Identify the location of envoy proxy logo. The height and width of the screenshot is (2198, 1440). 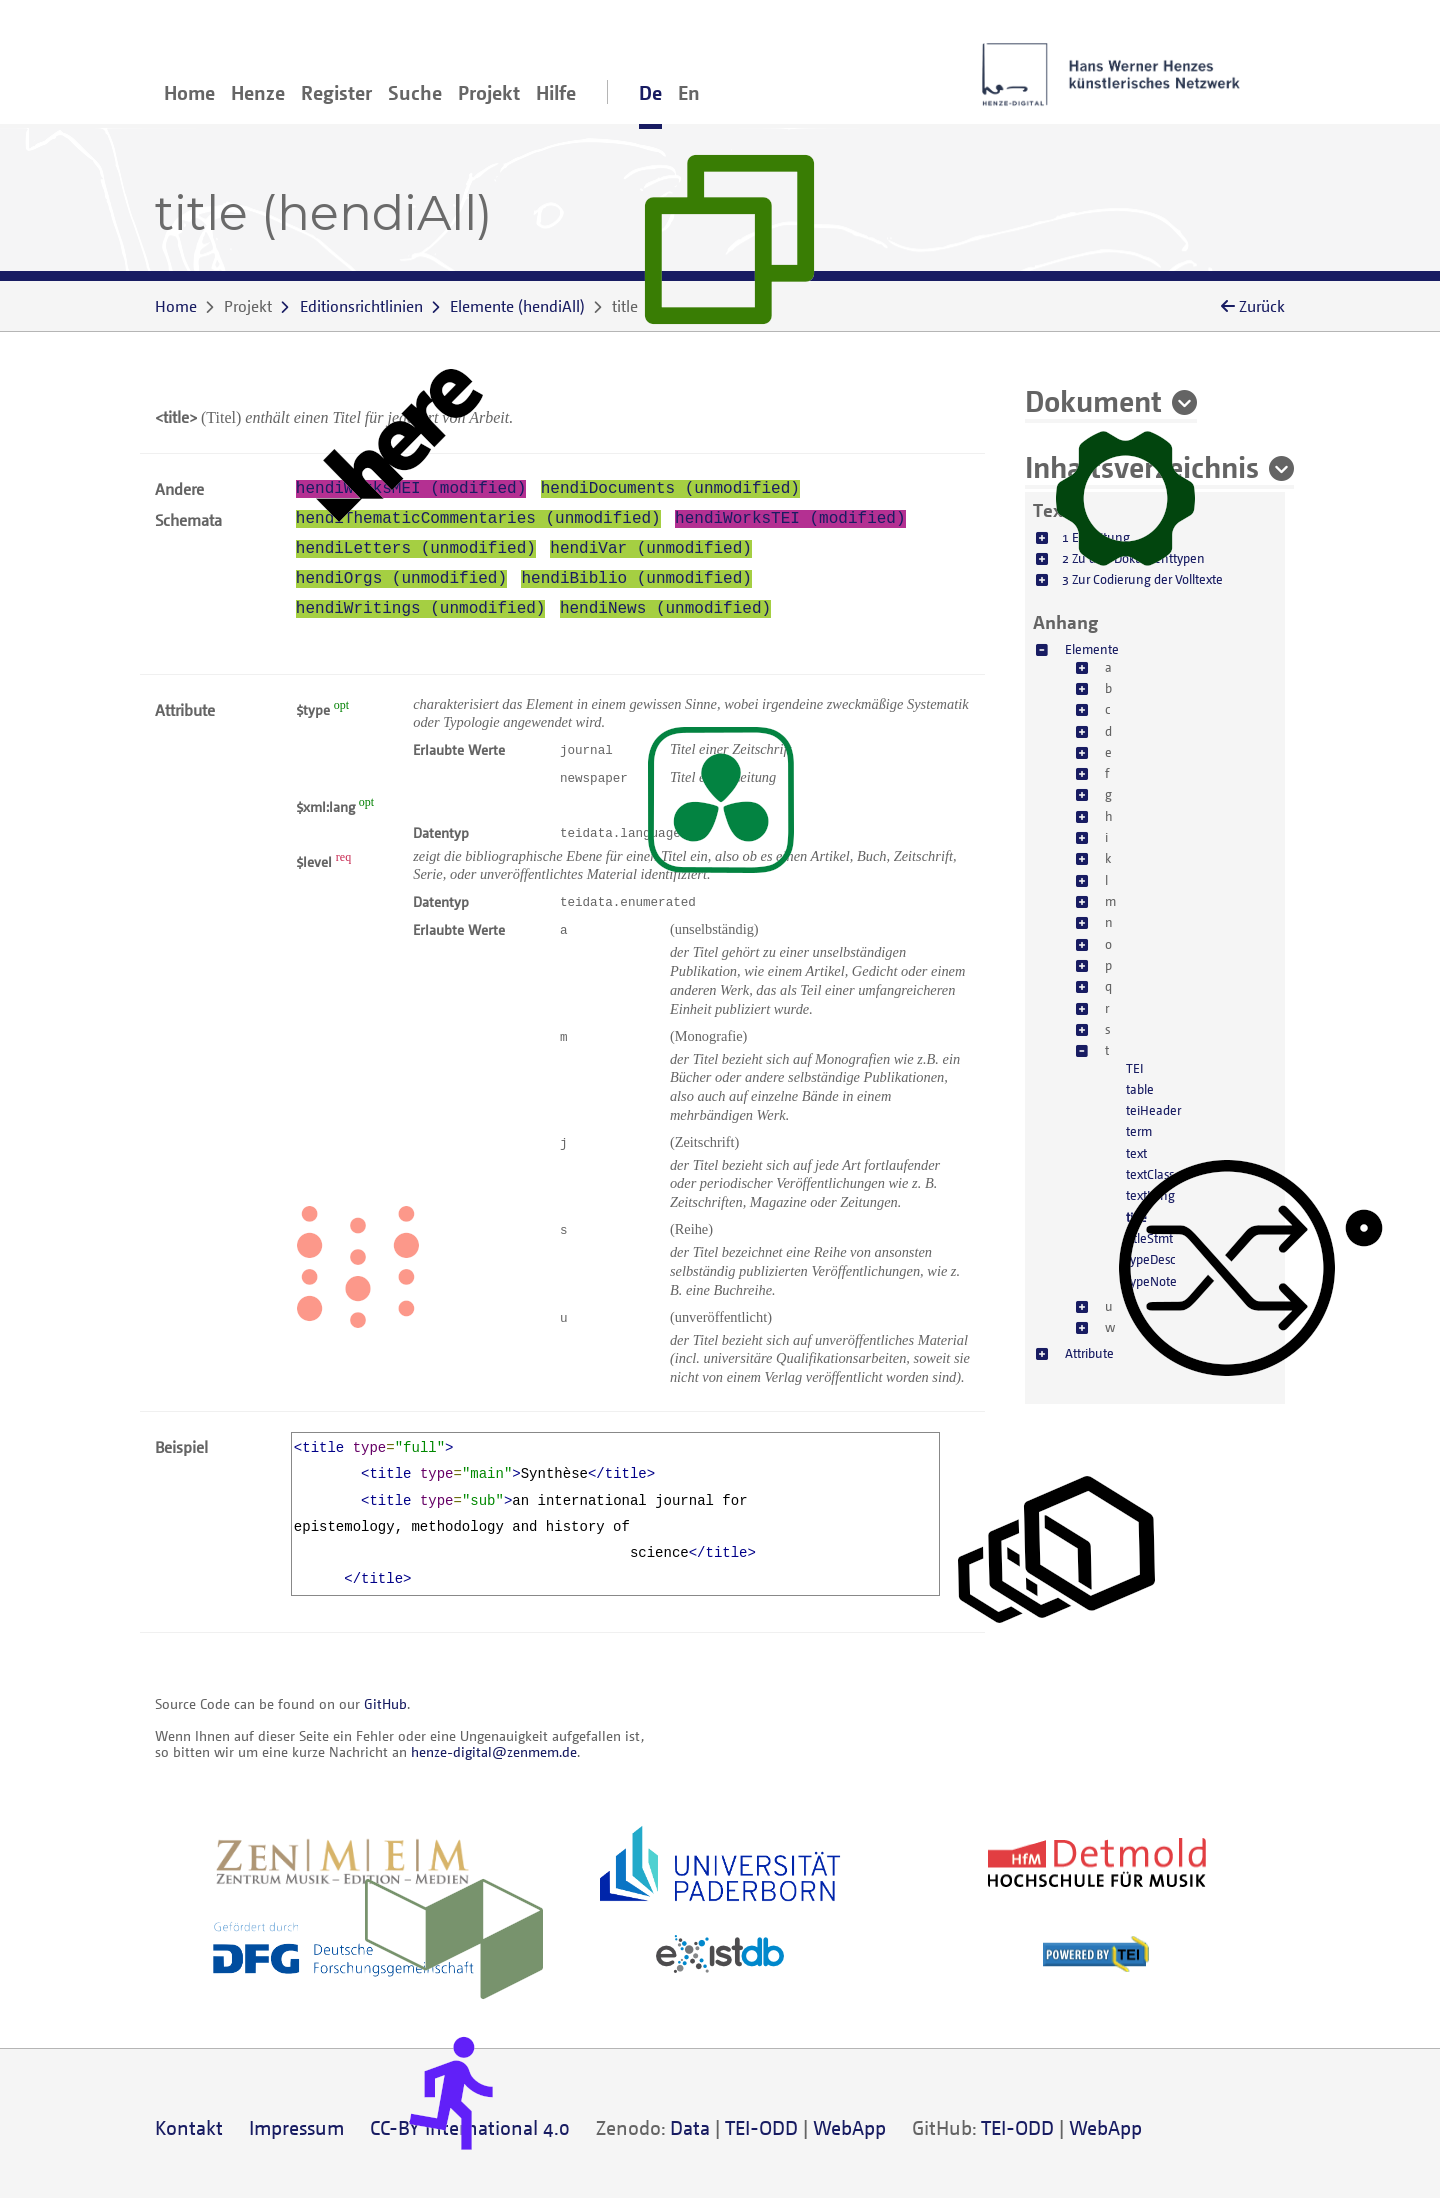
(1056, 1549).